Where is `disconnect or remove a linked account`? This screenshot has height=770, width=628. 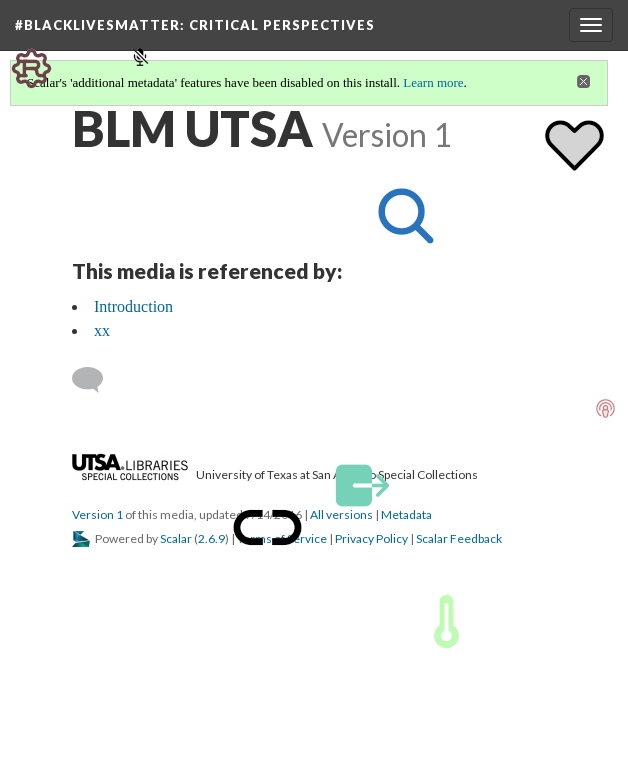
disconnect or remove a linked account is located at coordinates (267, 527).